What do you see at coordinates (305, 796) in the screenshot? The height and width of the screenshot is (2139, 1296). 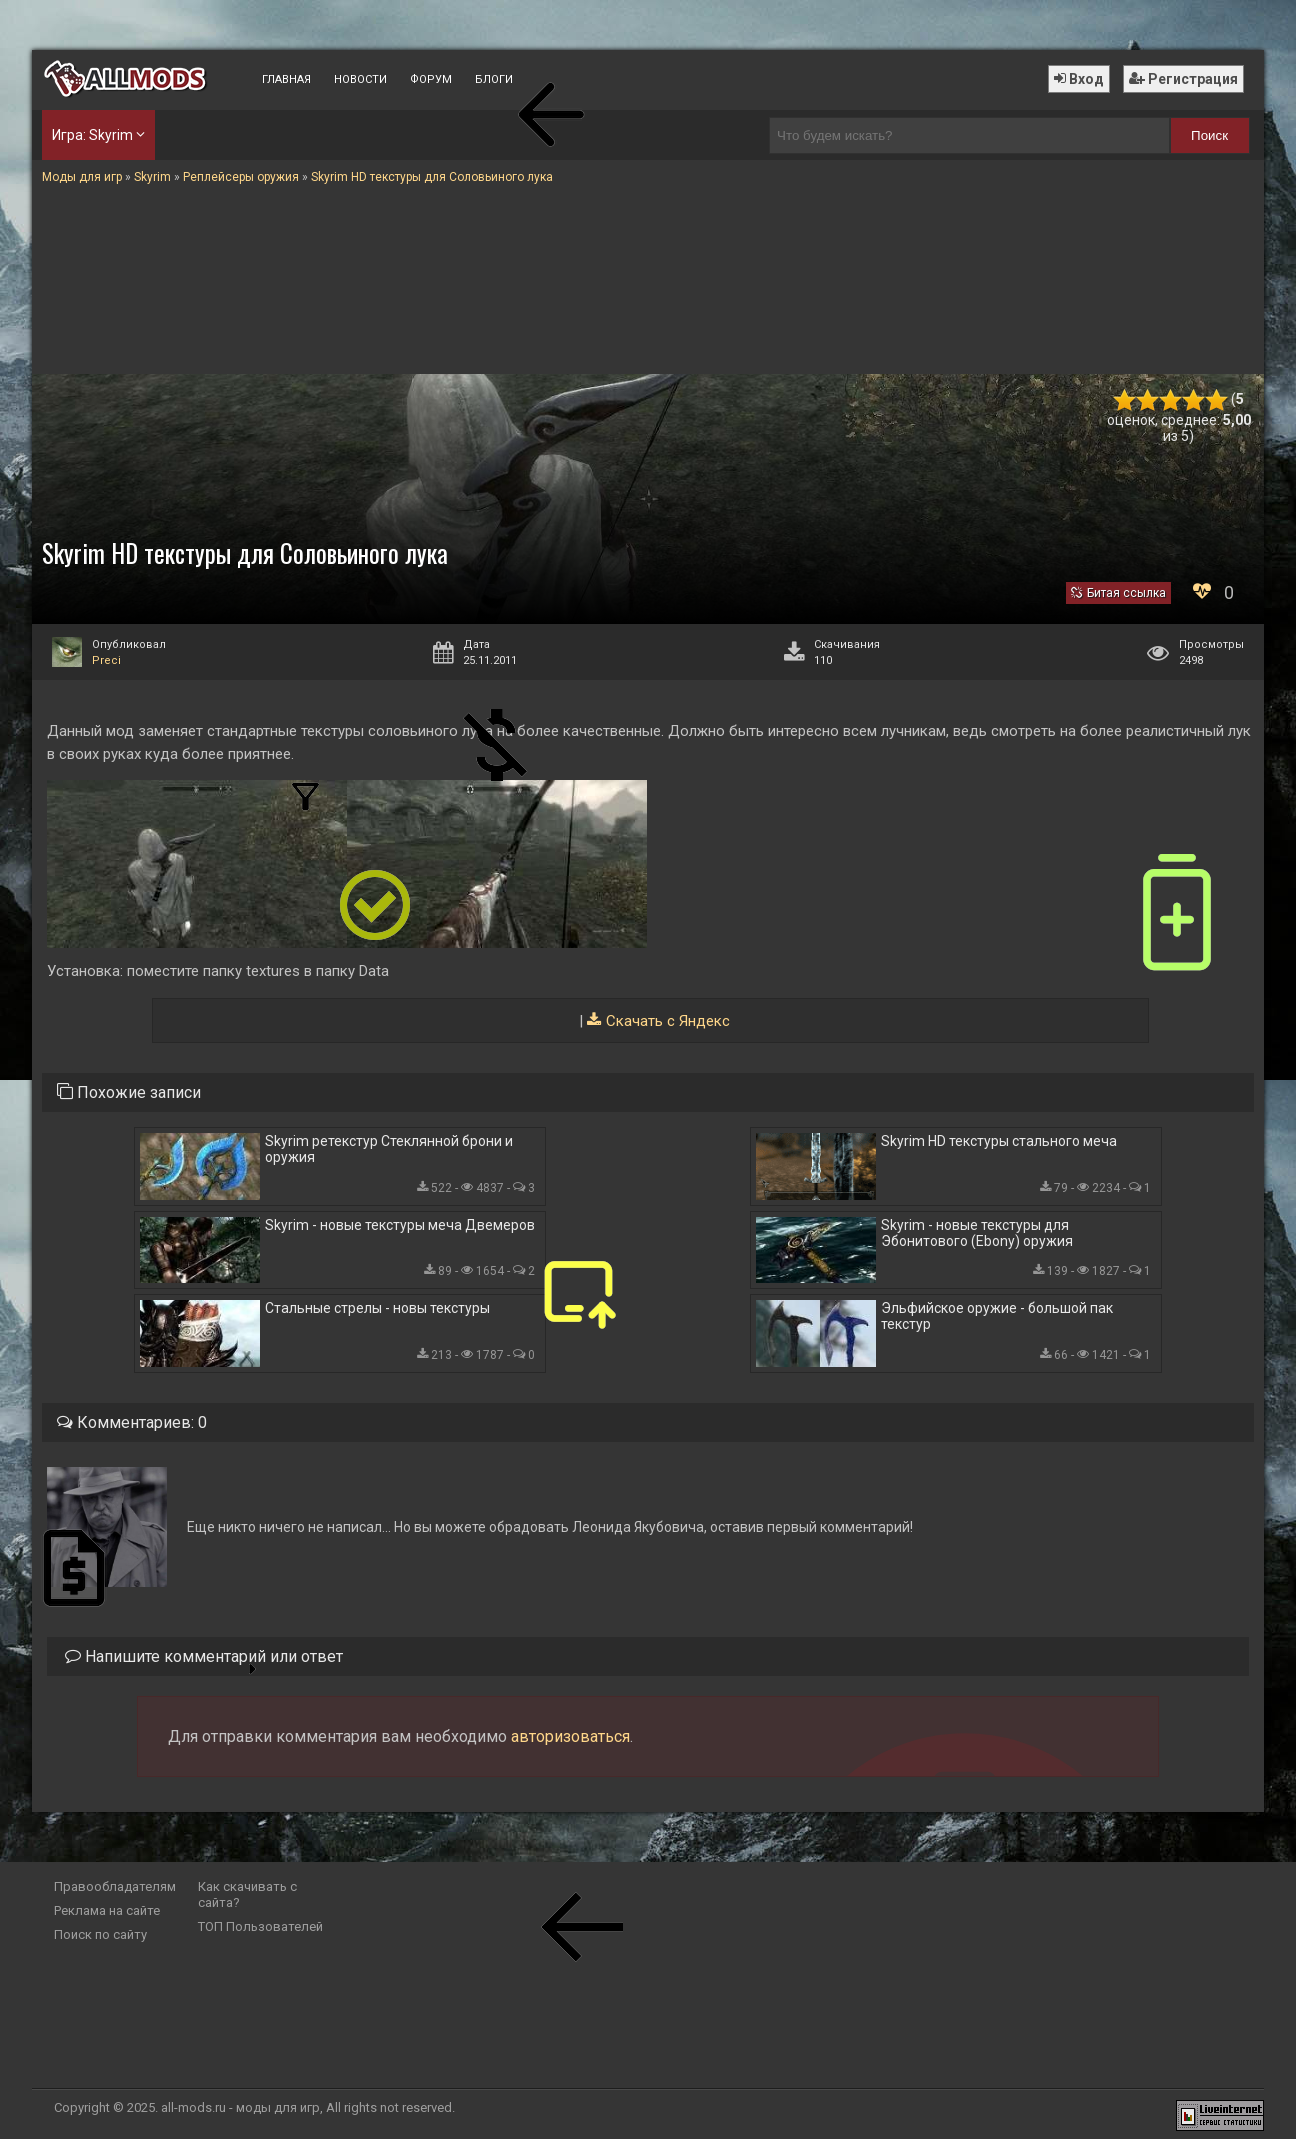 I see `filter or sort content` at bounding box center [305, 796].